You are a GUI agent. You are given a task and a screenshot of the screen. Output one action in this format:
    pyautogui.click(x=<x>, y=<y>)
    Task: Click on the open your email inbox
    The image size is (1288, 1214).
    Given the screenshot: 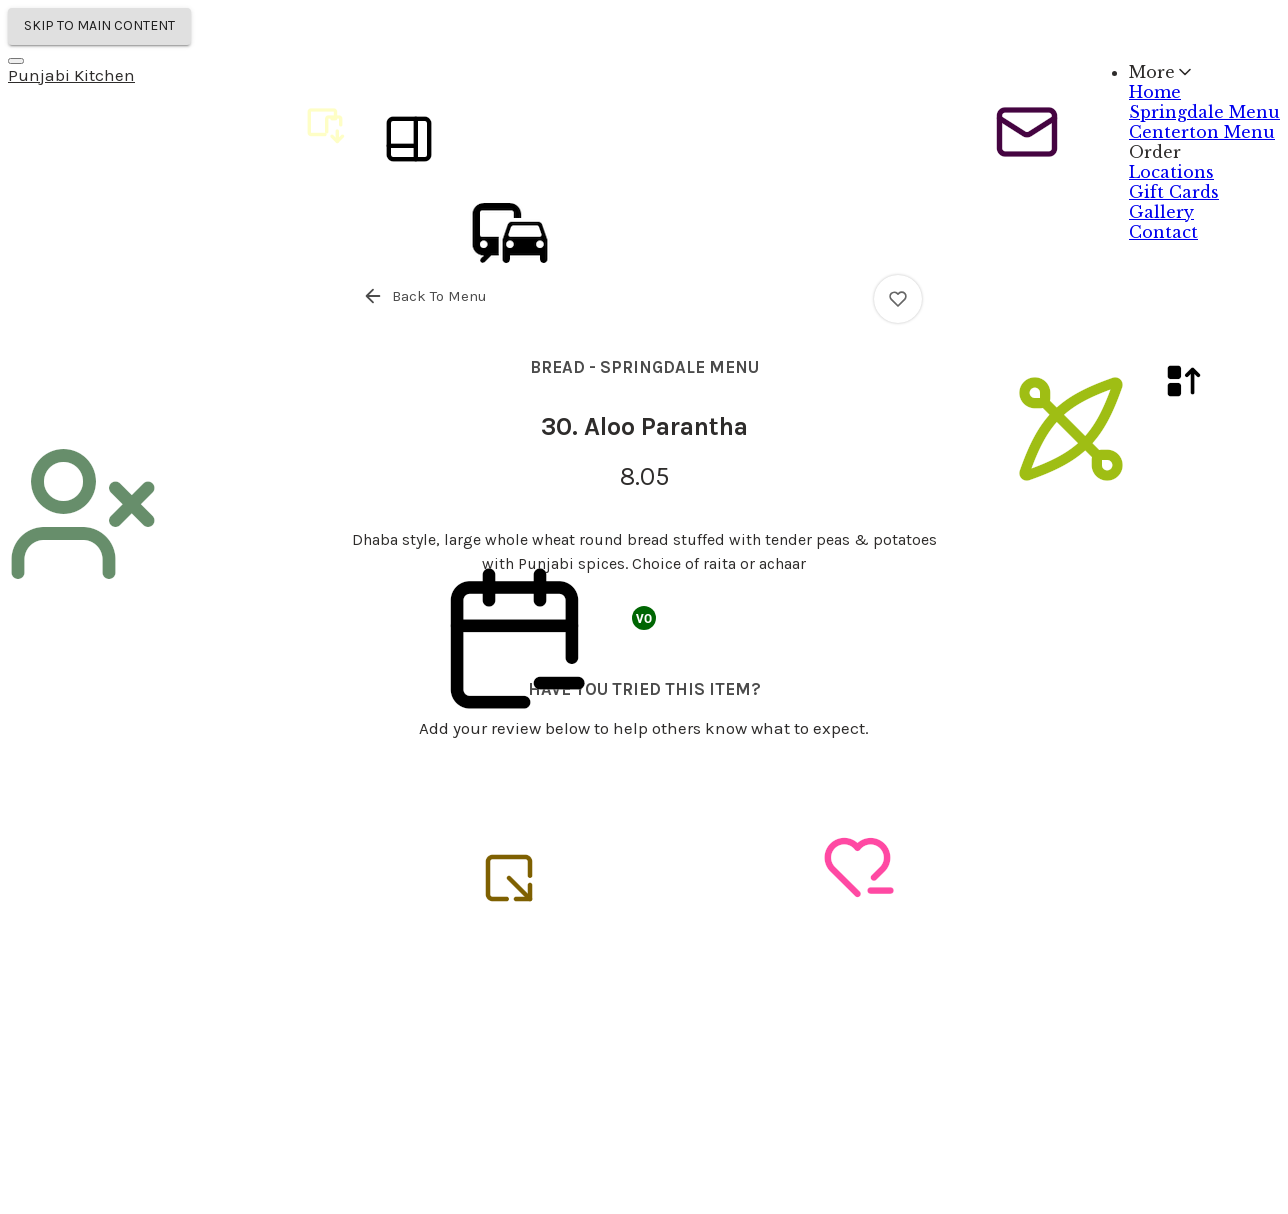 What is the action you would take?
    pyautogui.click(x=1027, y=132)
    